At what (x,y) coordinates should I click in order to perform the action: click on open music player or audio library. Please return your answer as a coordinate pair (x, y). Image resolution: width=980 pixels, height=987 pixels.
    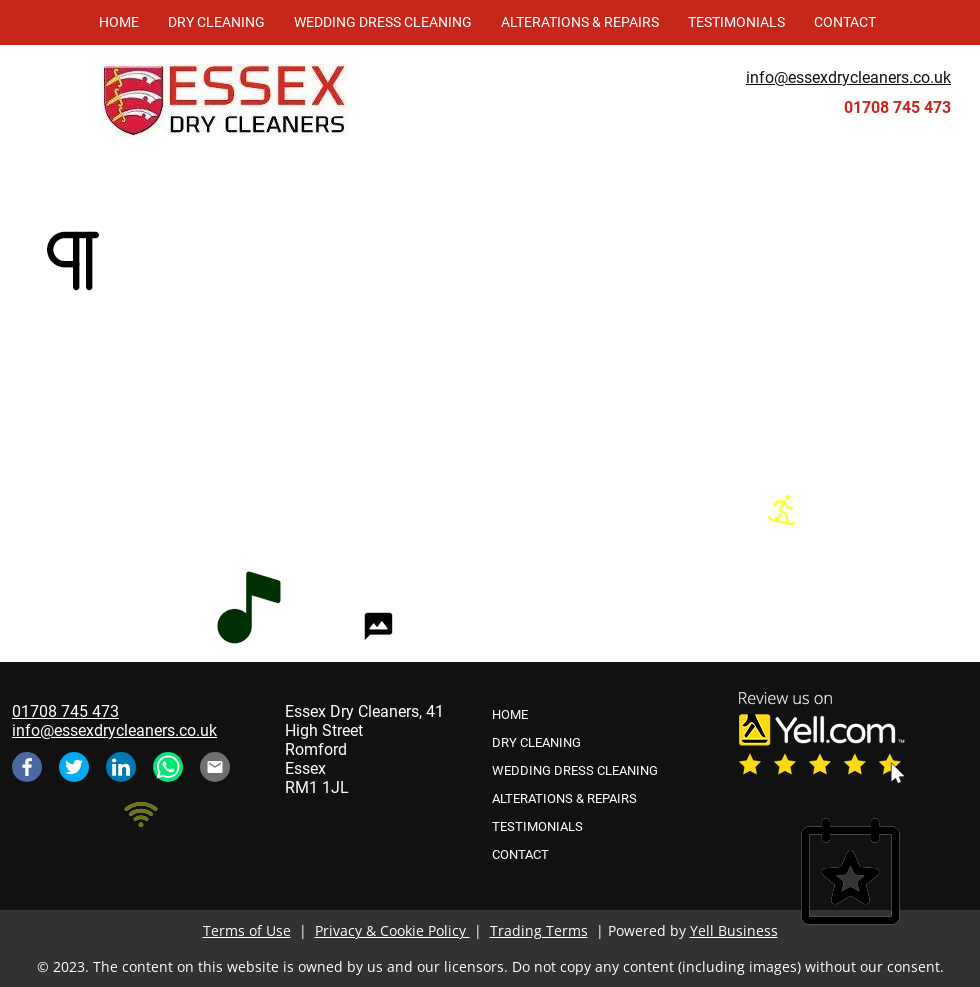
    Looking at the image, I should click on (249, 606).